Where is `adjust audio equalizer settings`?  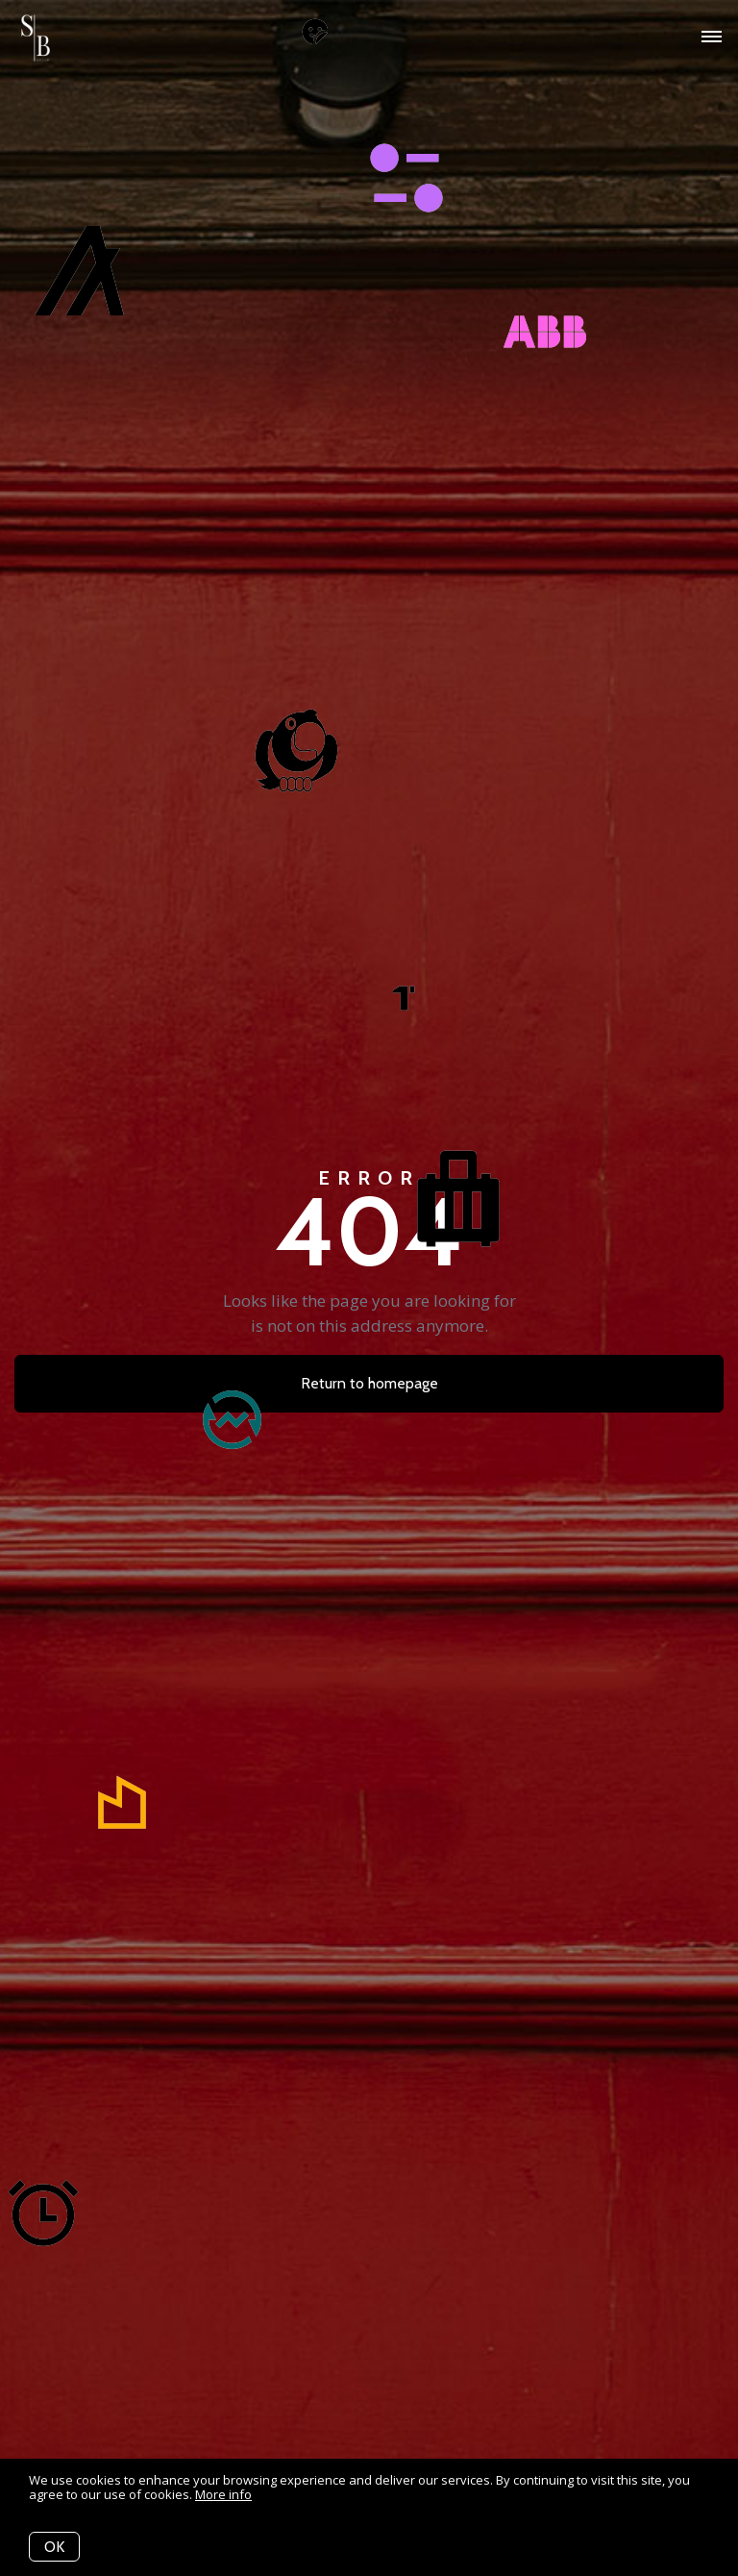 adjust audio equalizer settings is located at coordinates (406, 178).